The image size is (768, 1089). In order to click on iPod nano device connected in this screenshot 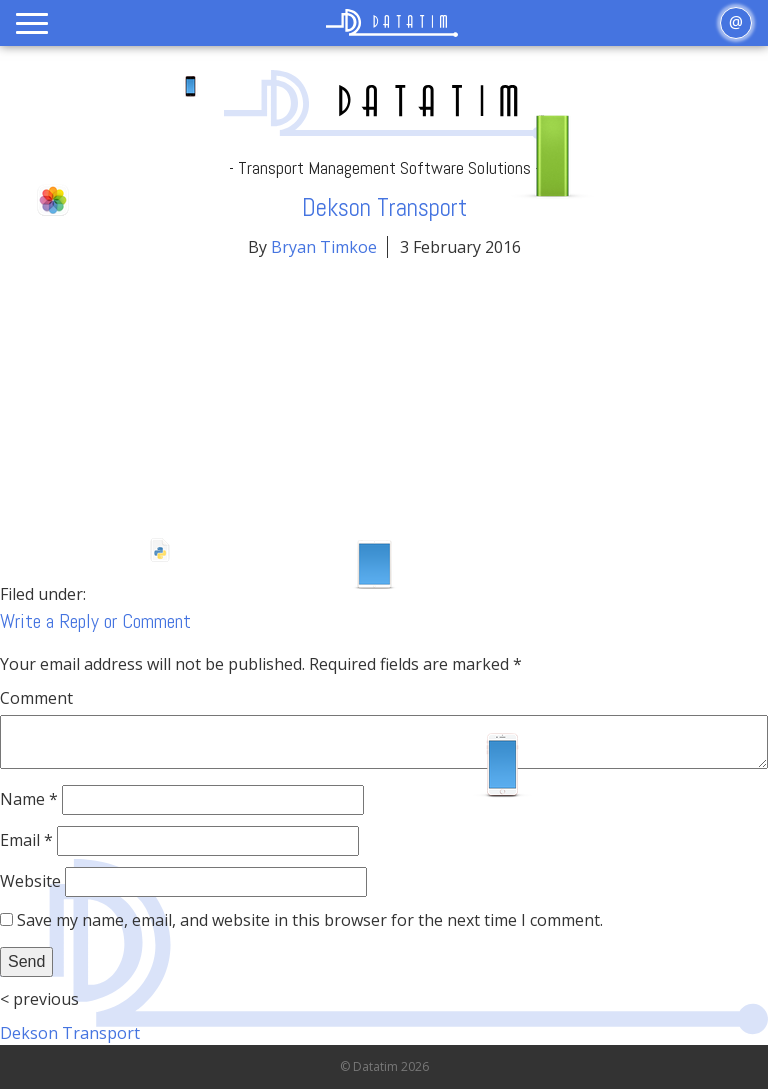, I will do `click(552, 157)`.